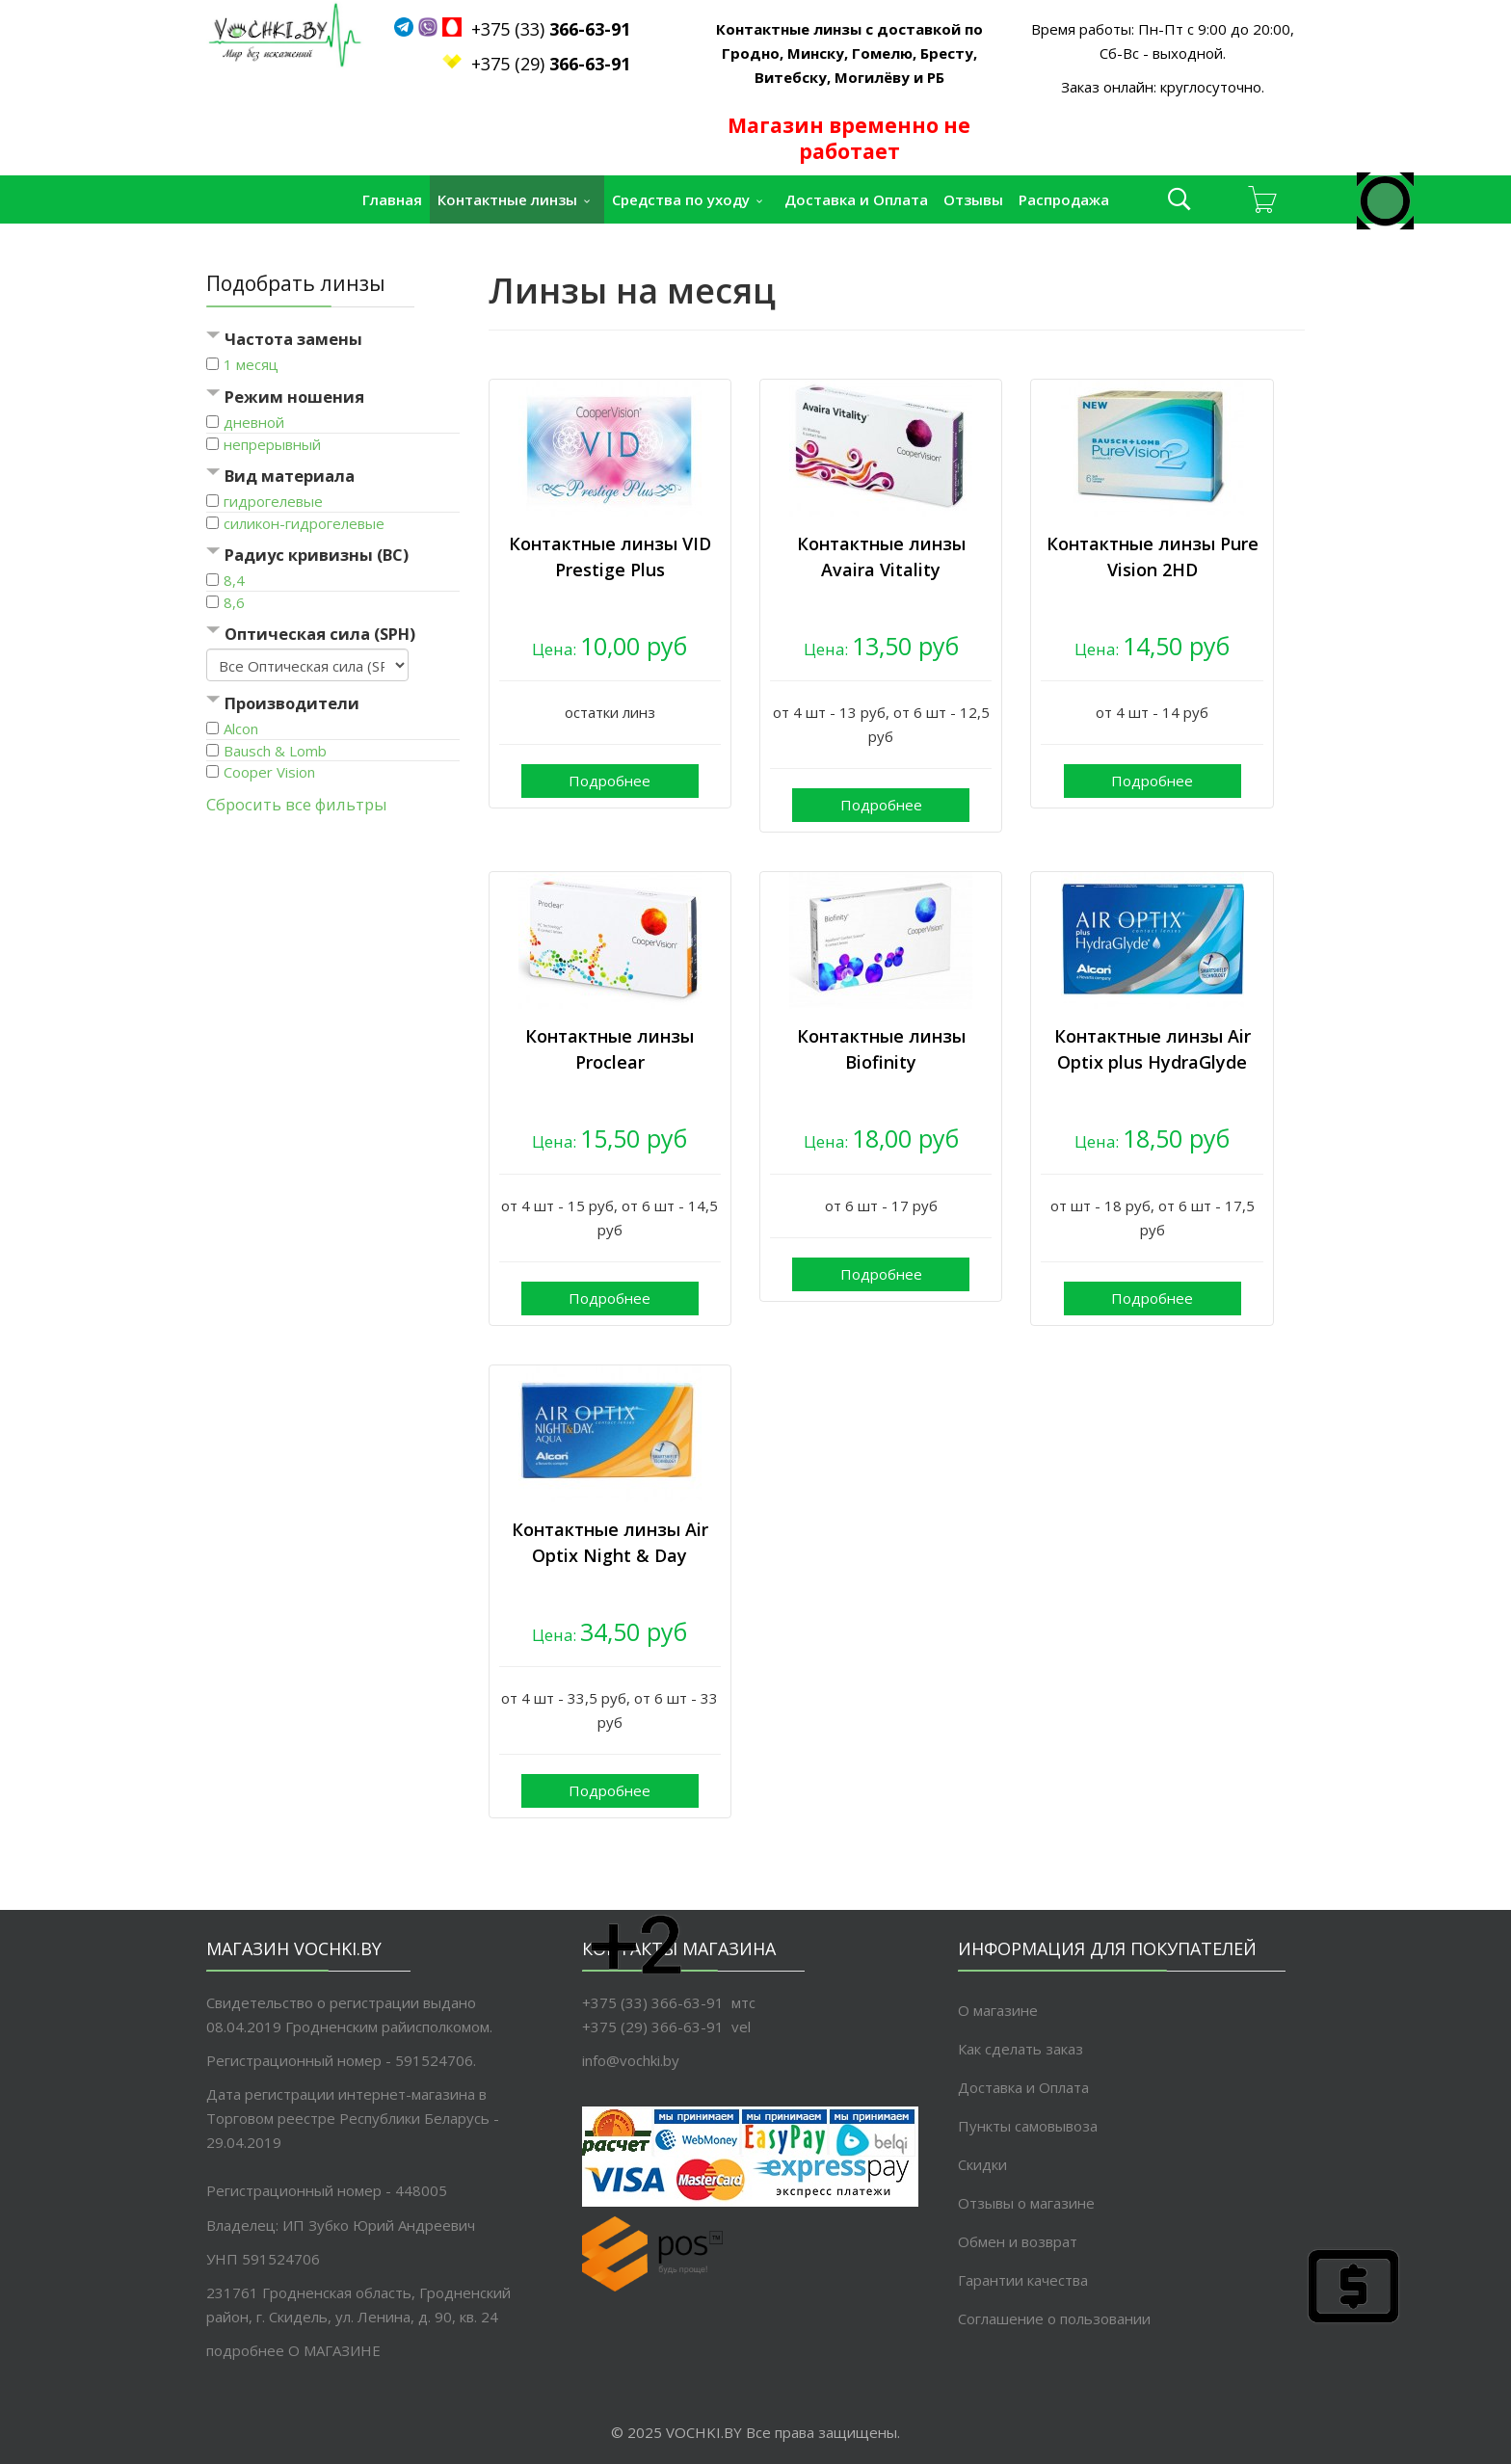  I want to click on increase exposure by 2 stops in photo editing, so click(636, 1947).